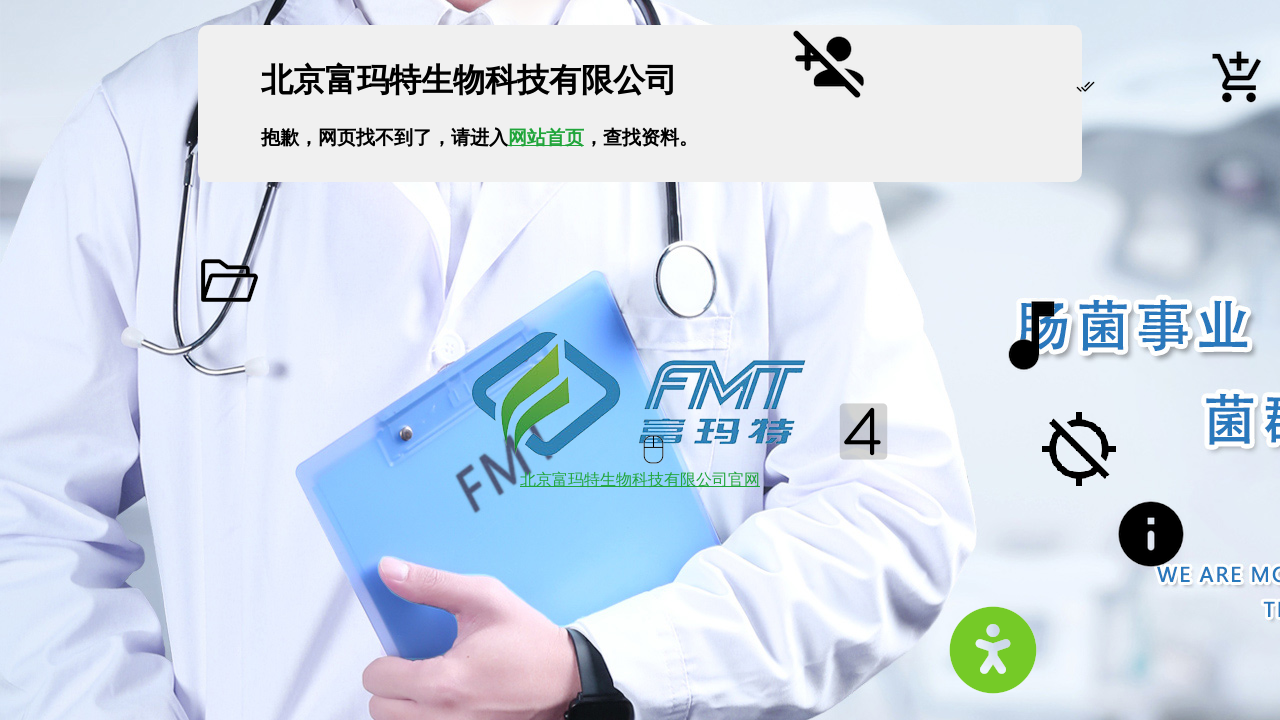 This screenshot has height=720, width=1280. Describe the element at coordinates (1239, 78) in the screenshot. I see `add item to shopping cart` at that location.